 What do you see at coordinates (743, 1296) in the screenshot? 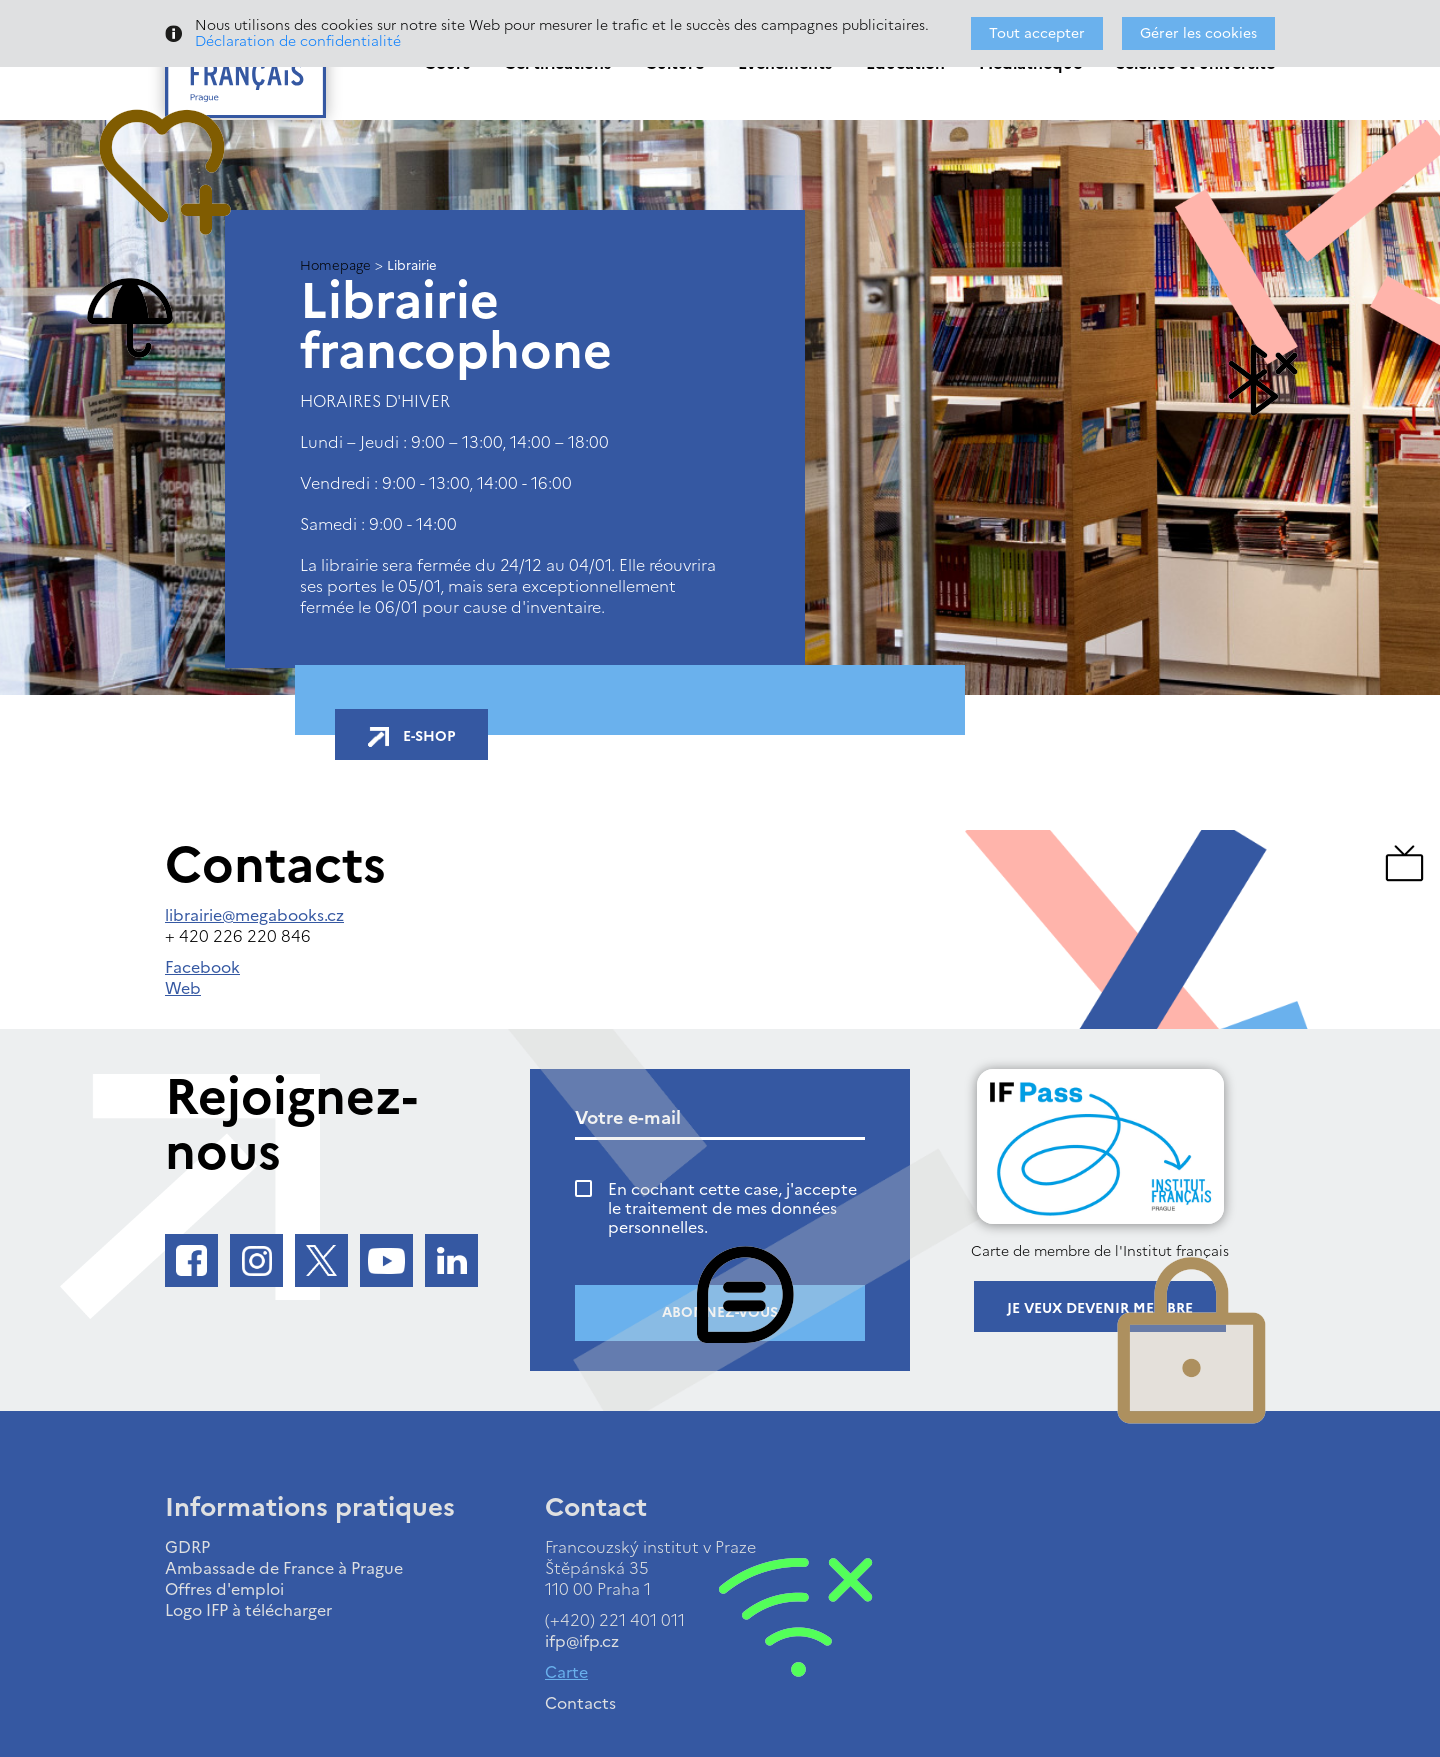
I see `open chat or messaging` at bounding box center [743, 1296].